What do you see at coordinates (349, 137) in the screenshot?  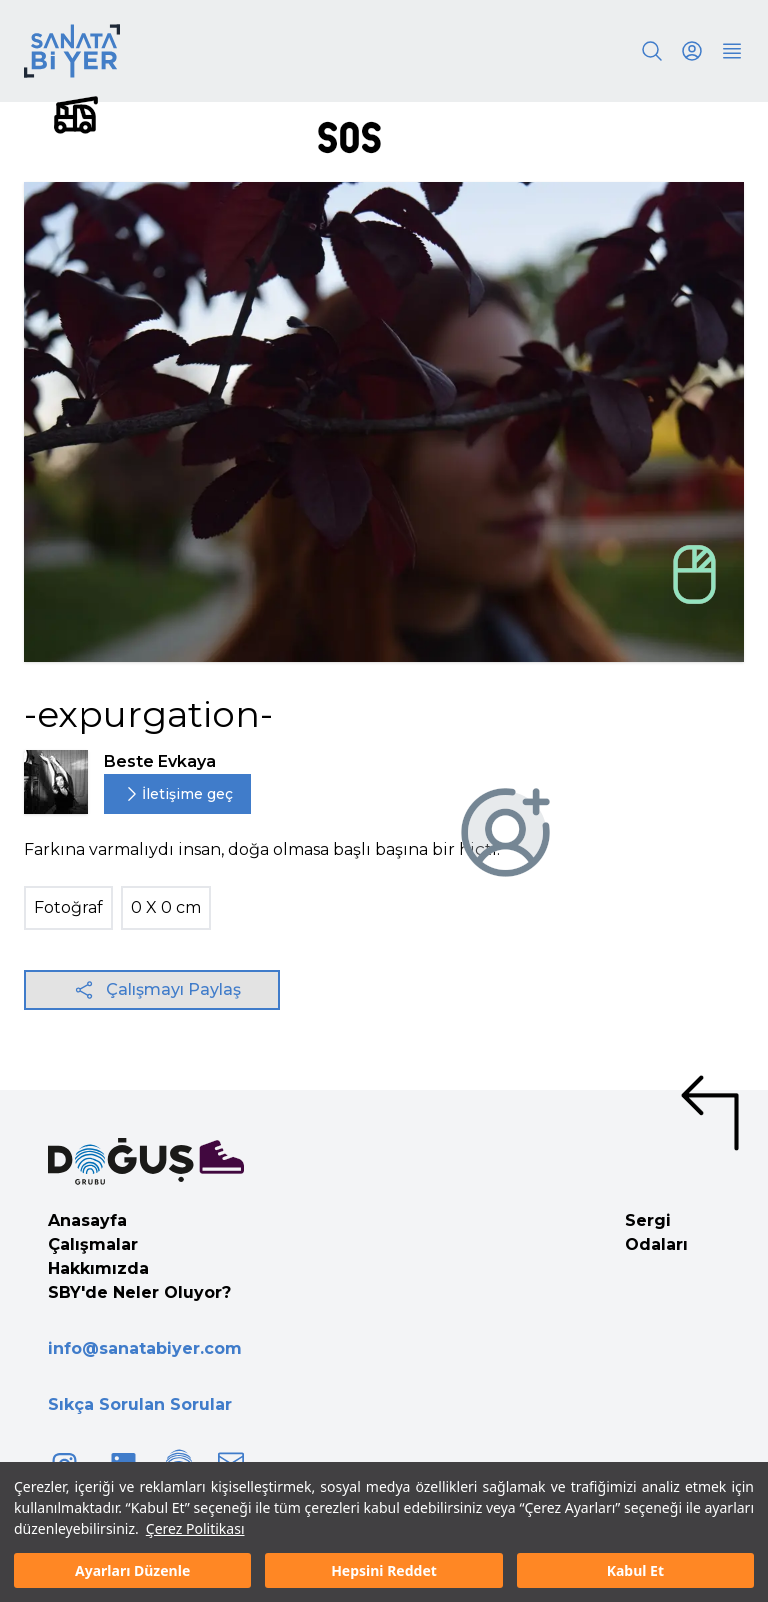 I see `send an emergency distress signal` at bounding box center [349, 137].